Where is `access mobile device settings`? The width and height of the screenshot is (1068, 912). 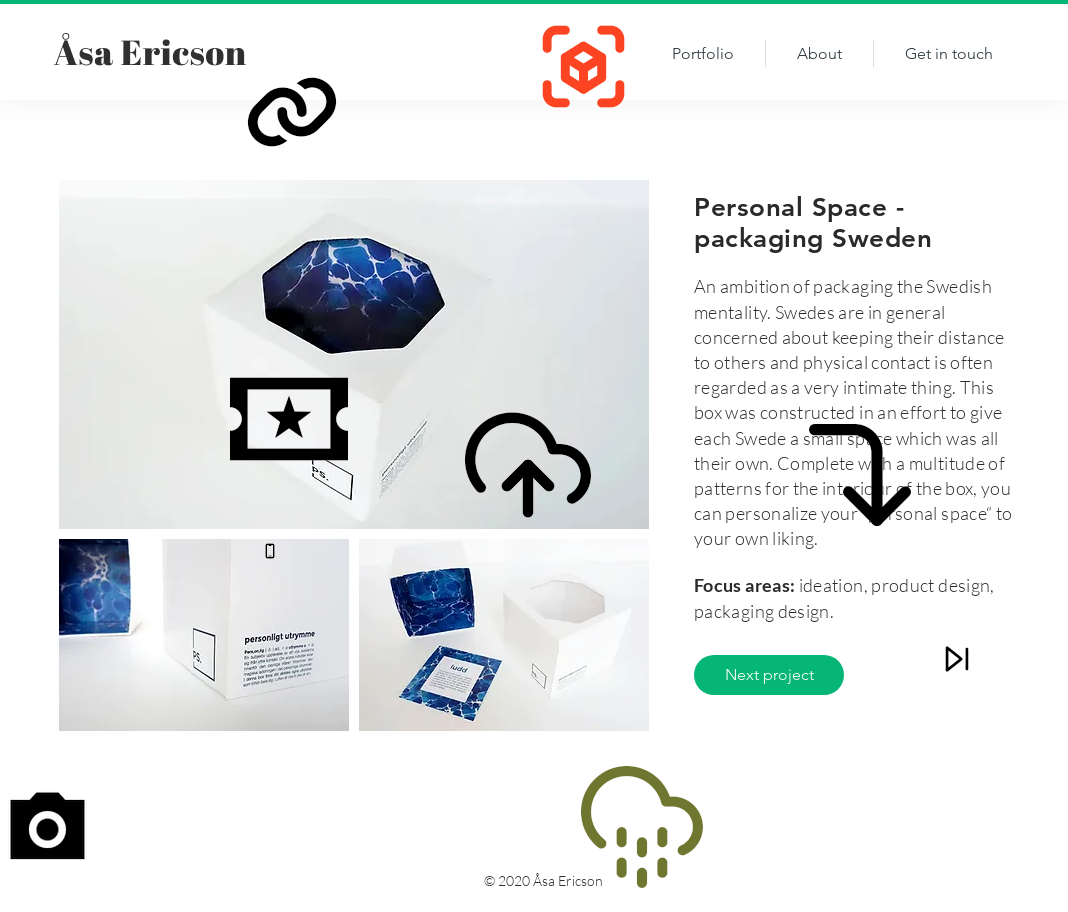 access mobile device settings is located at coordinates (270, 551).